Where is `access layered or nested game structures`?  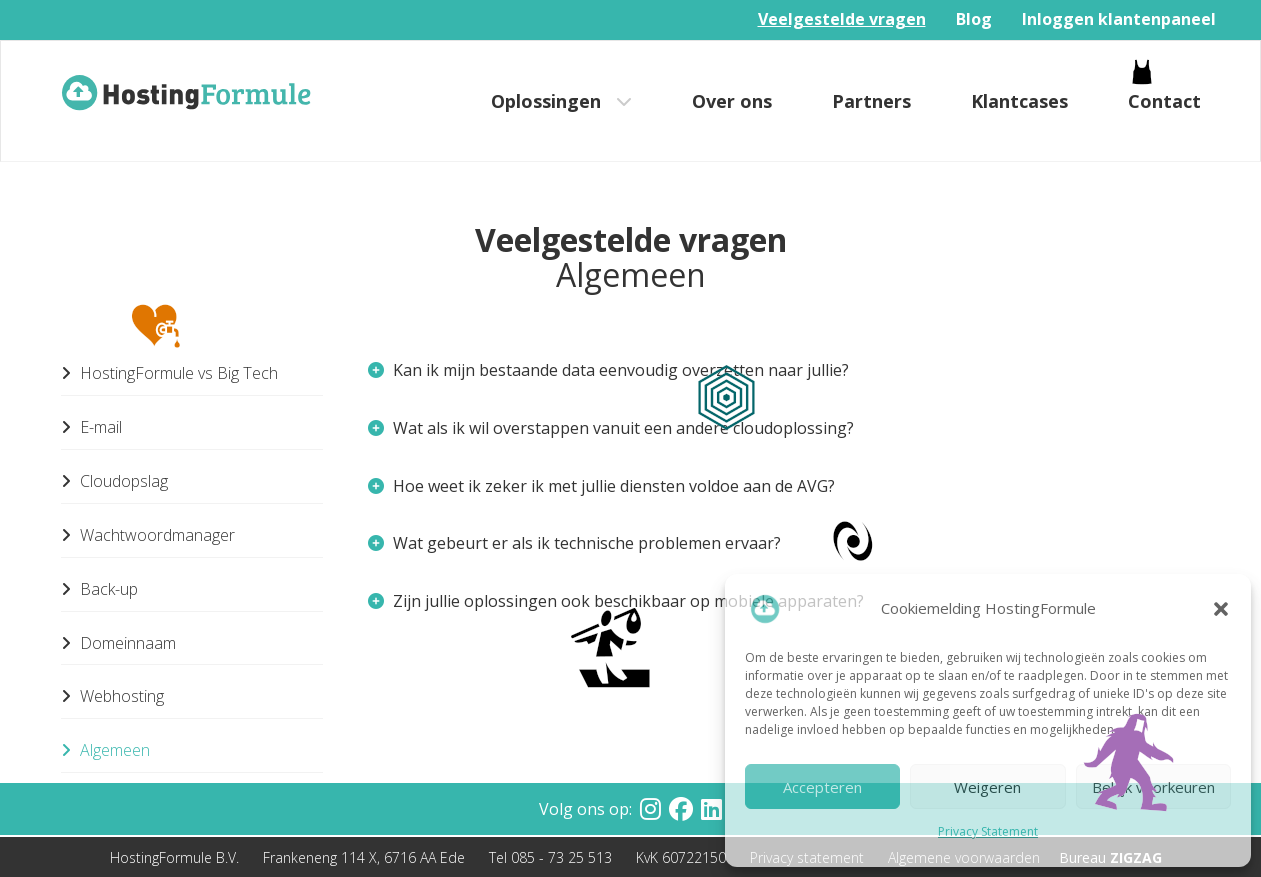 access layered or nested game structures is located at coordinates (726, 397).